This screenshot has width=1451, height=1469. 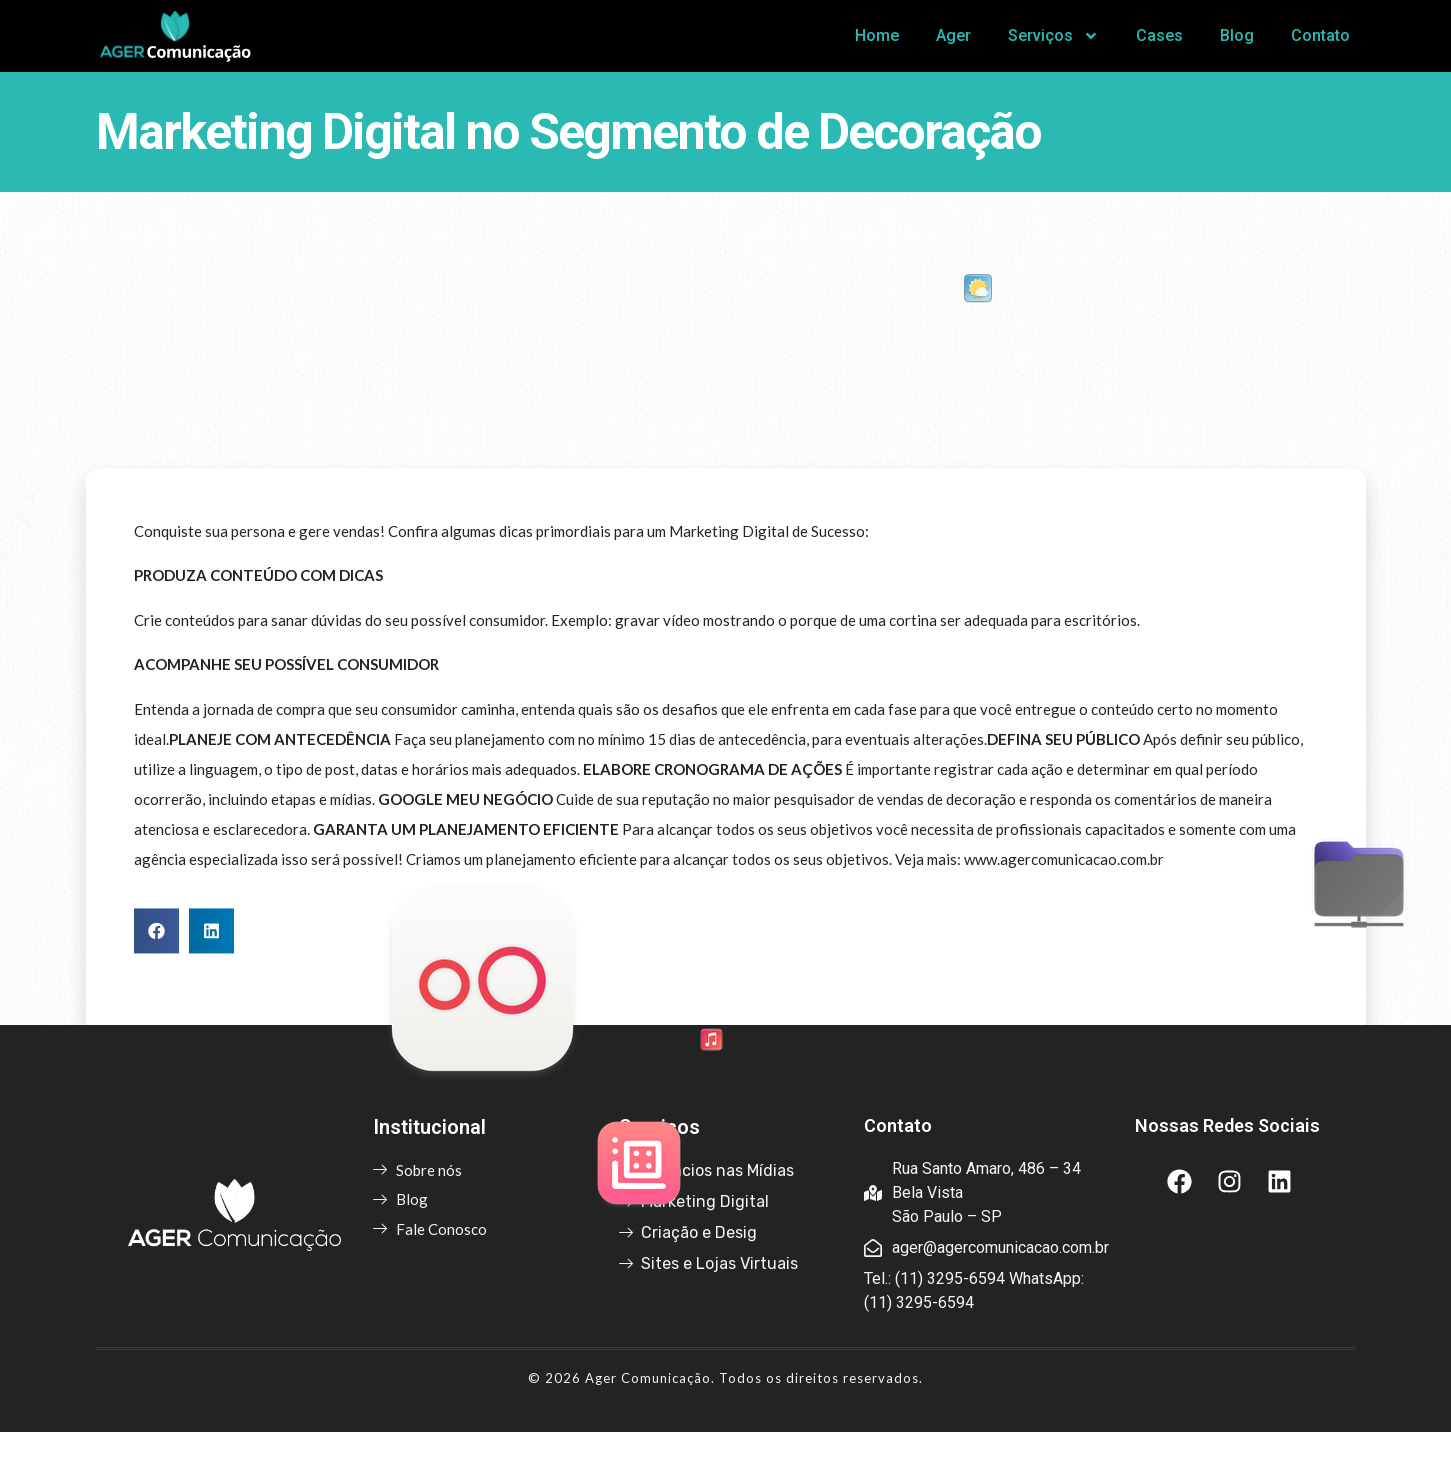 I want to click on access a remote or network folder, so click(x=1359, y=883).